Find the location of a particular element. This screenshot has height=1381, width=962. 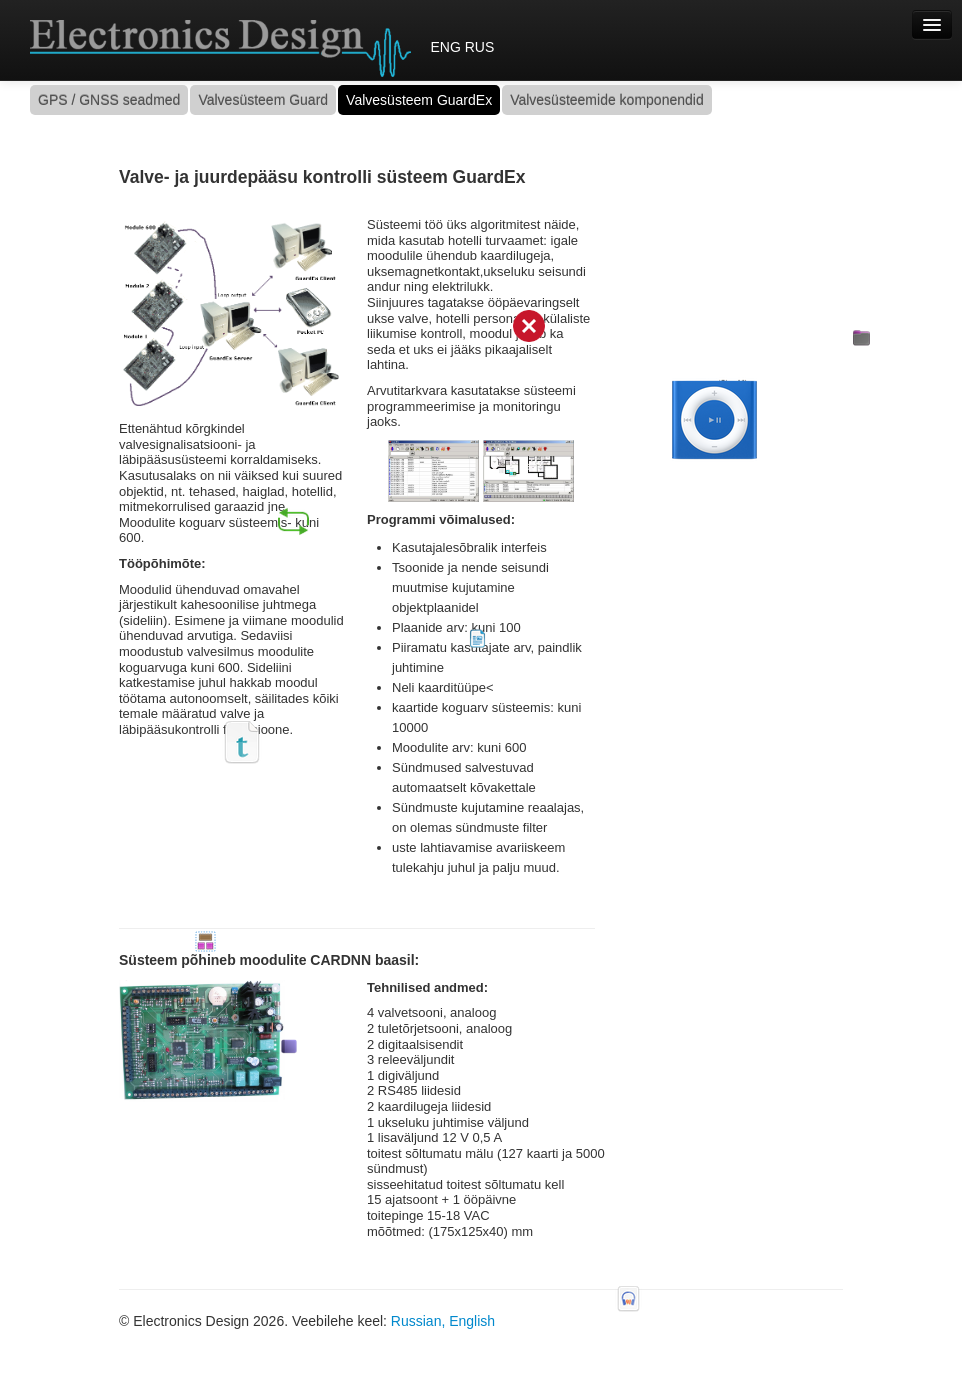

iPod shuffle device connected is located at coordinates (714, 419).